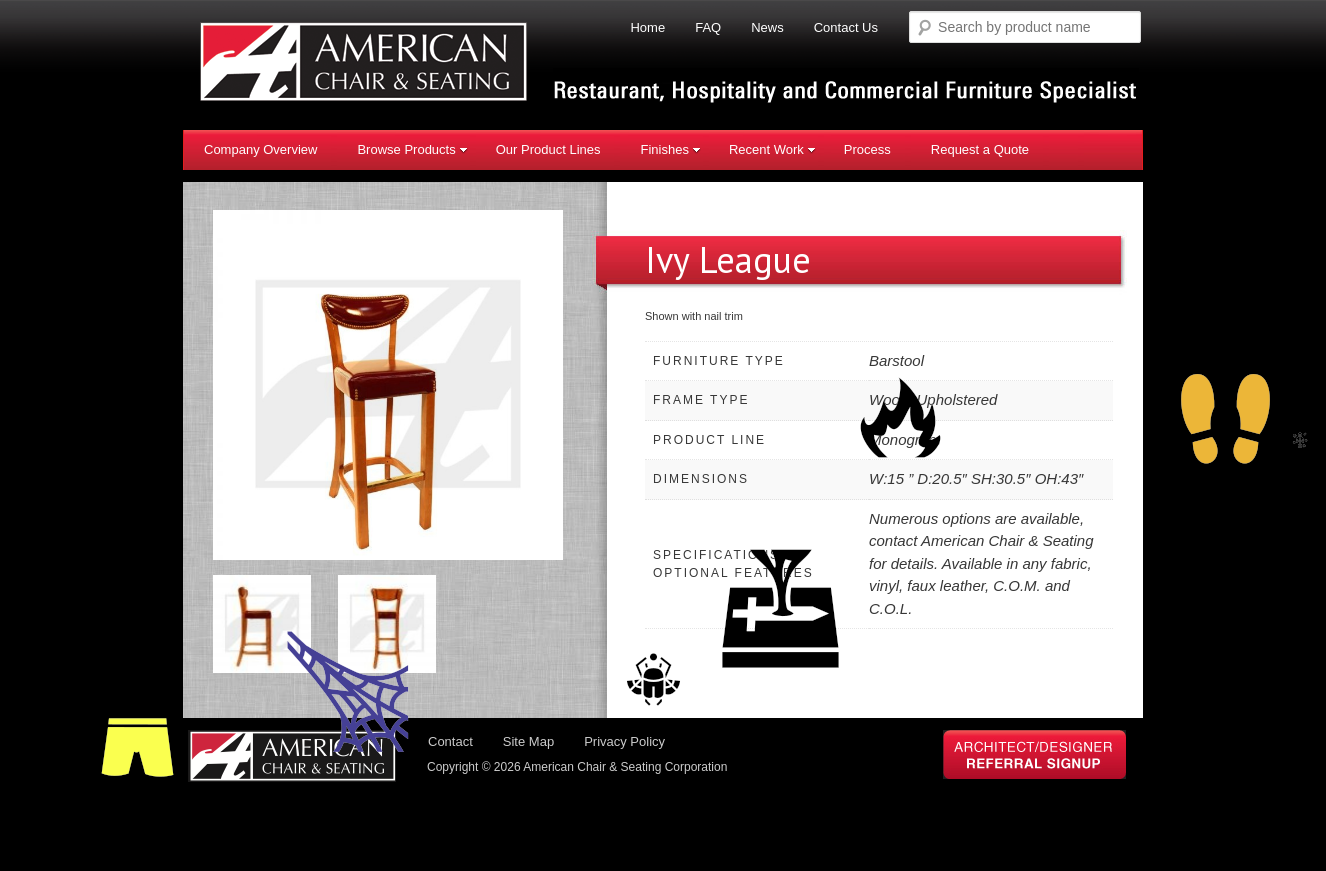 Image resolution: width=1326 pixels, height=871 pixels. Describe the element at coordinates (900, 417) in the screenshot. I see `indicates trending or popular content` at that location.